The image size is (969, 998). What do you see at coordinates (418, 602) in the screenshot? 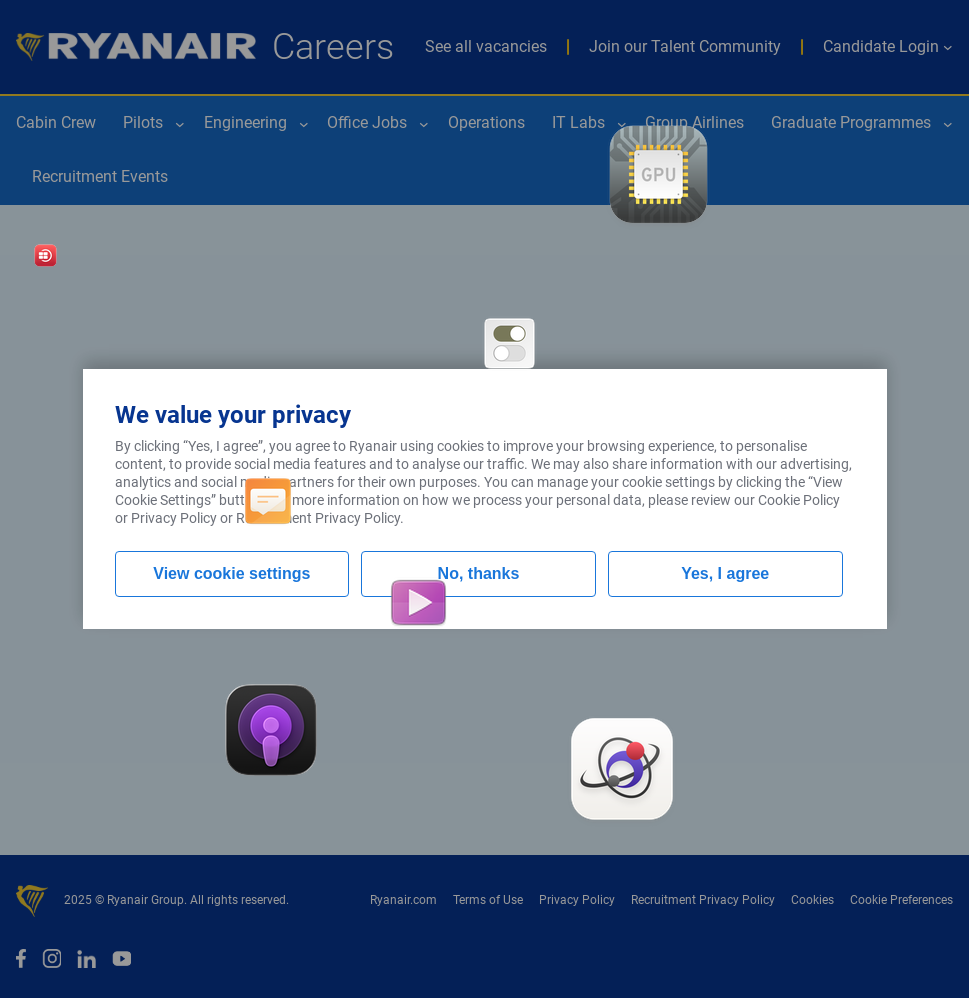
I see `open media player application` at bounding box center [418, 602].